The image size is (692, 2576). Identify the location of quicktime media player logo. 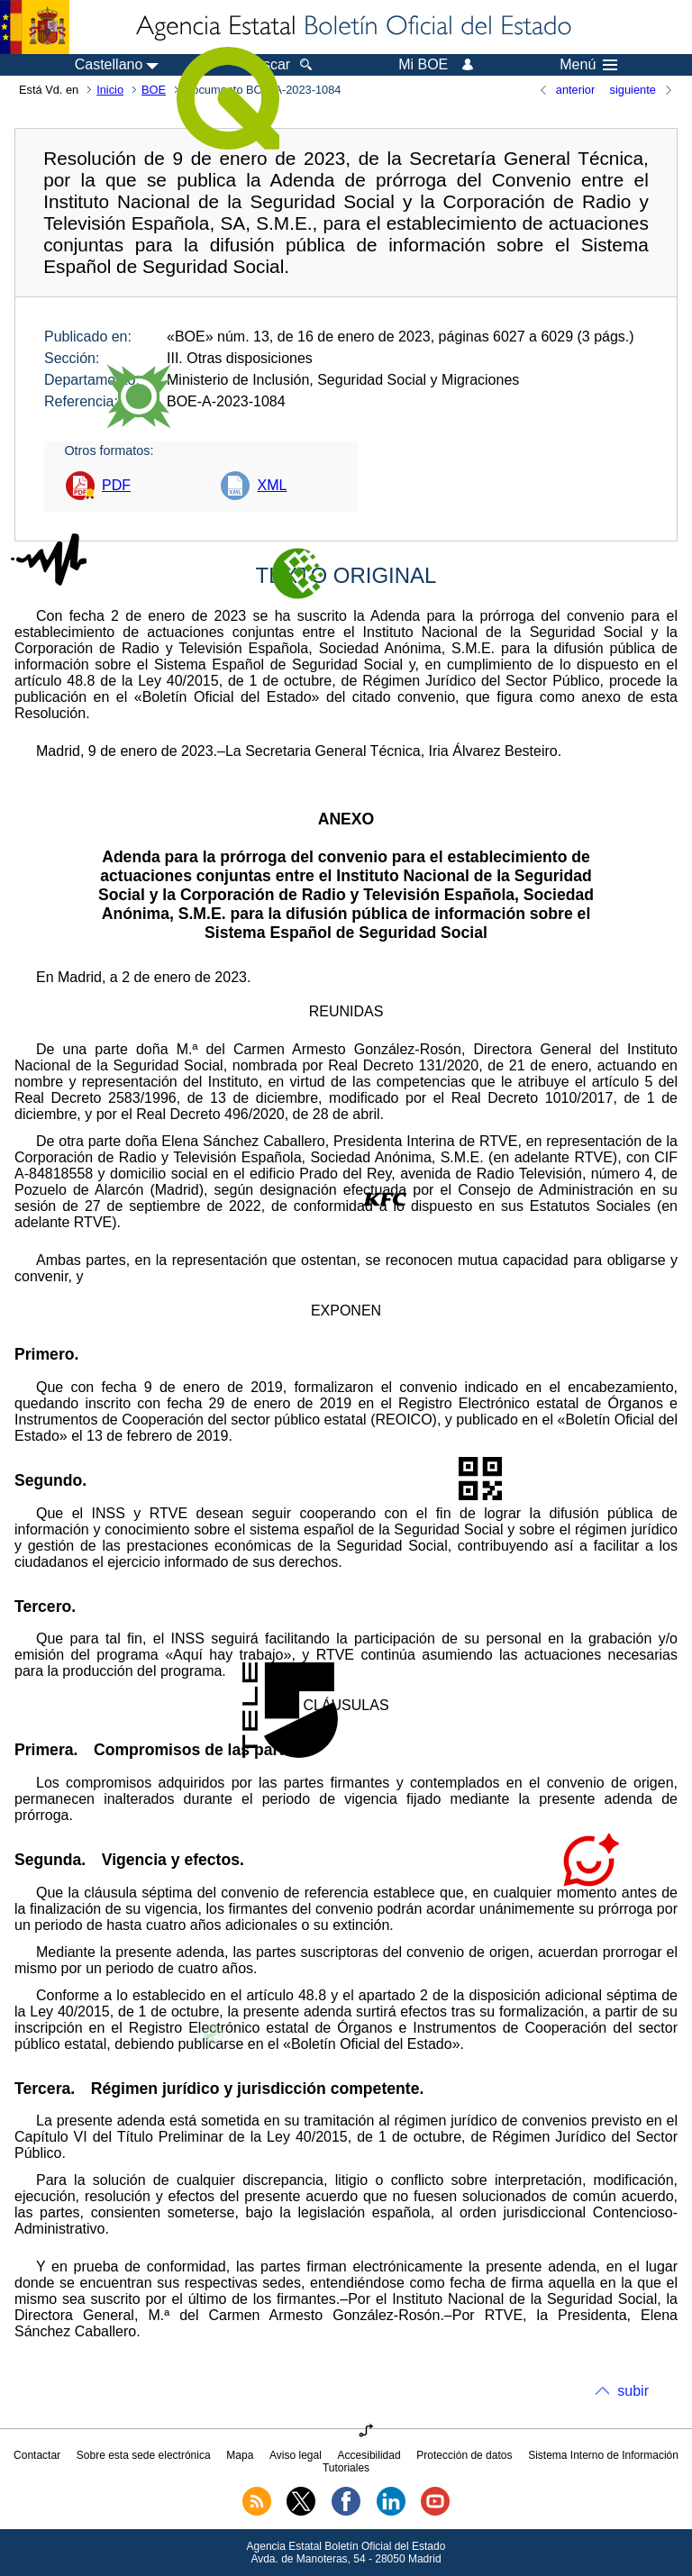
(228, 98).